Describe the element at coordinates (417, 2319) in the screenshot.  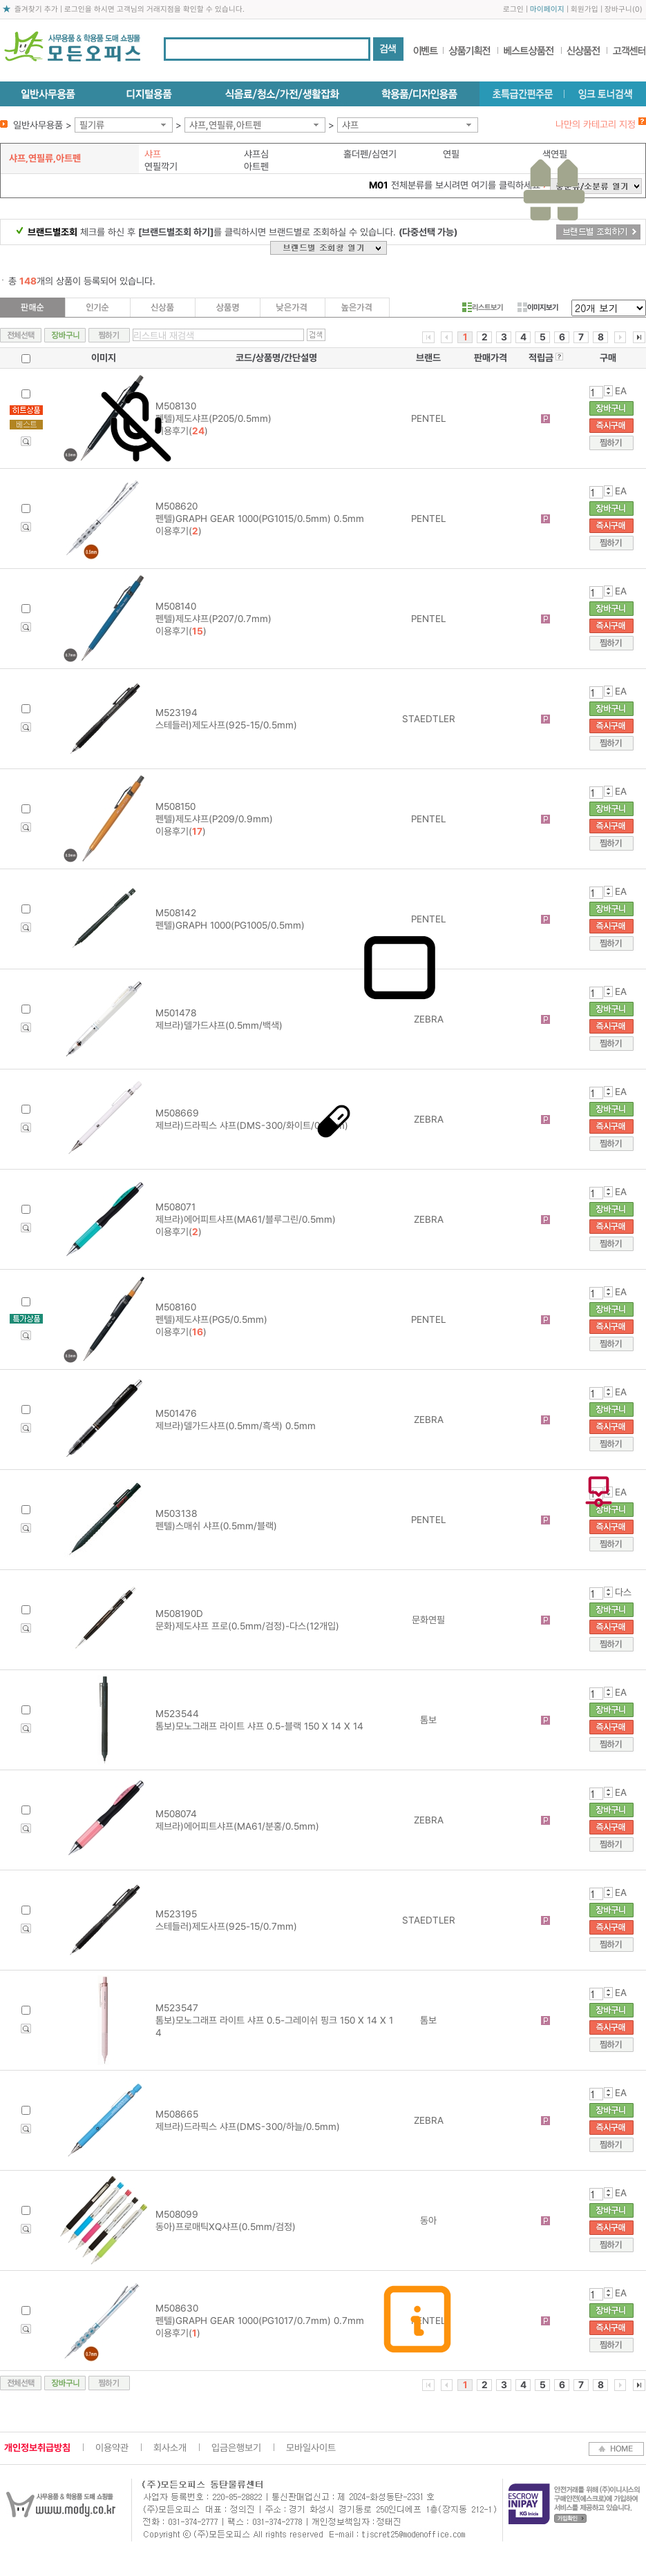
I see `view more information or details` at that location.